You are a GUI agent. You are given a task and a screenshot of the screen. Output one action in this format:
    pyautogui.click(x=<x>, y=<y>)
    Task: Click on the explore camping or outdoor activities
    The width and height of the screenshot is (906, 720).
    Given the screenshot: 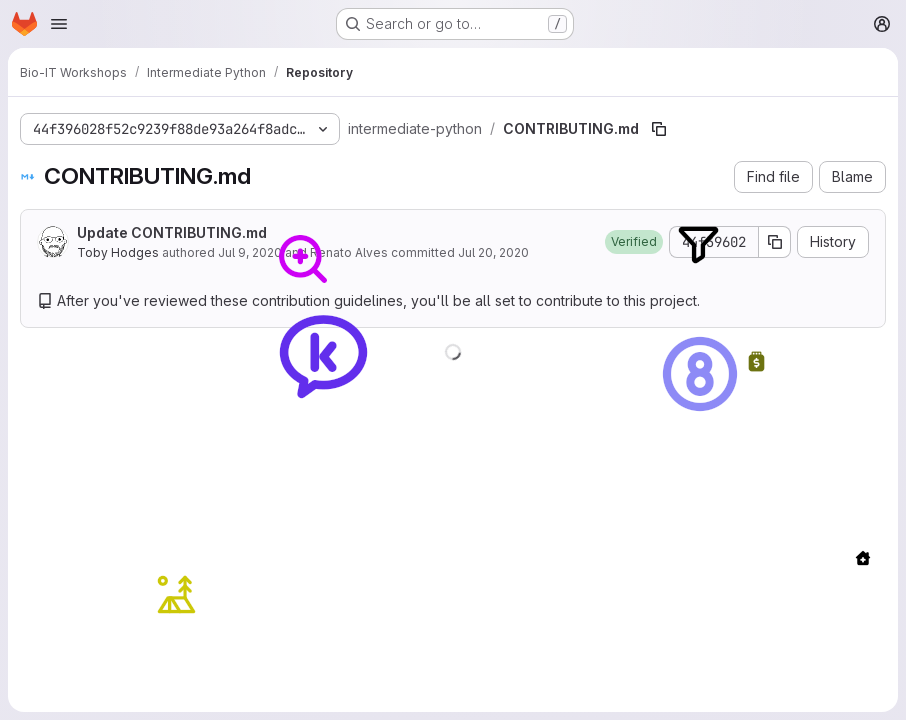 What is the action you would take?
    pyautogui.click(x=176, y=594)
    